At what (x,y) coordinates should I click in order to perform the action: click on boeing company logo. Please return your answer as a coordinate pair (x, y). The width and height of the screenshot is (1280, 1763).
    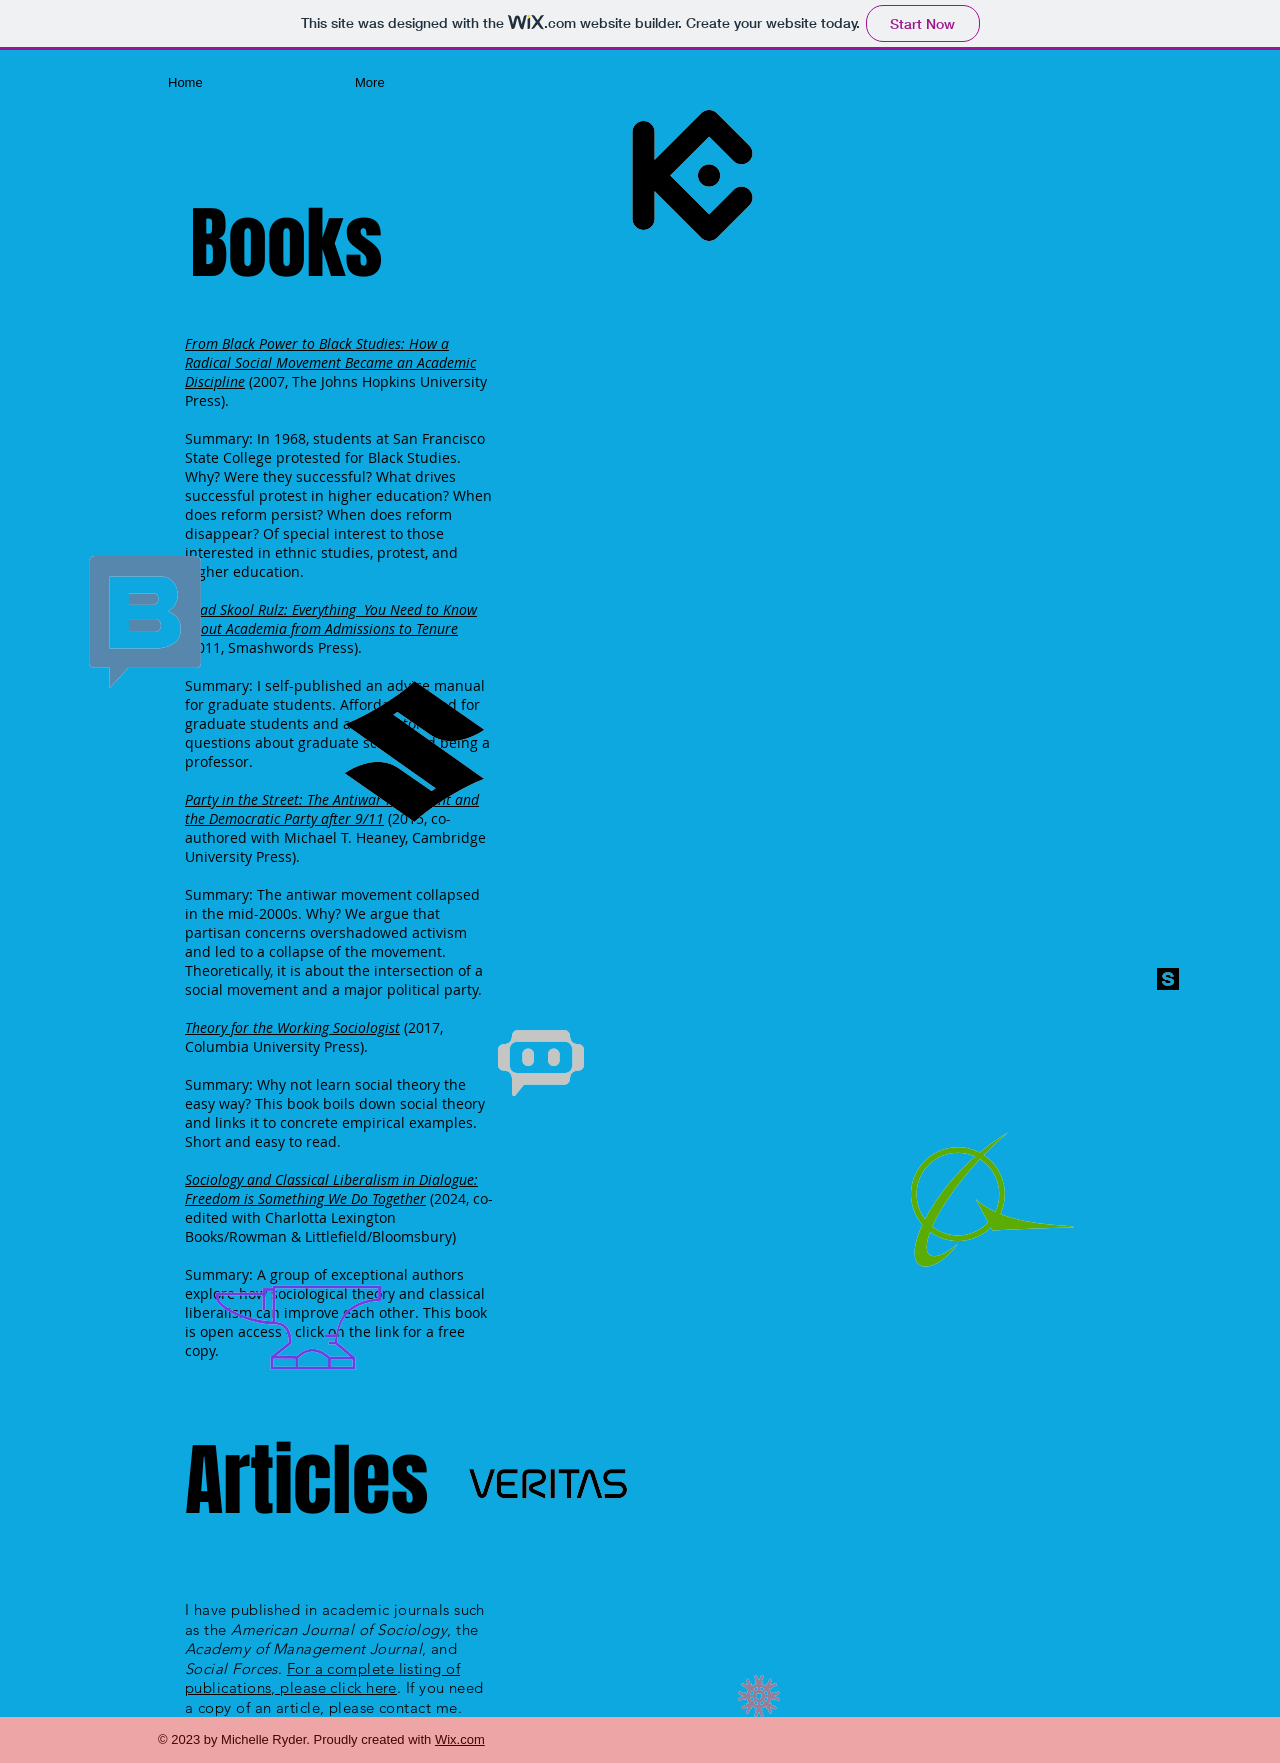
    Looking at the image, I should click on (992, 1199).